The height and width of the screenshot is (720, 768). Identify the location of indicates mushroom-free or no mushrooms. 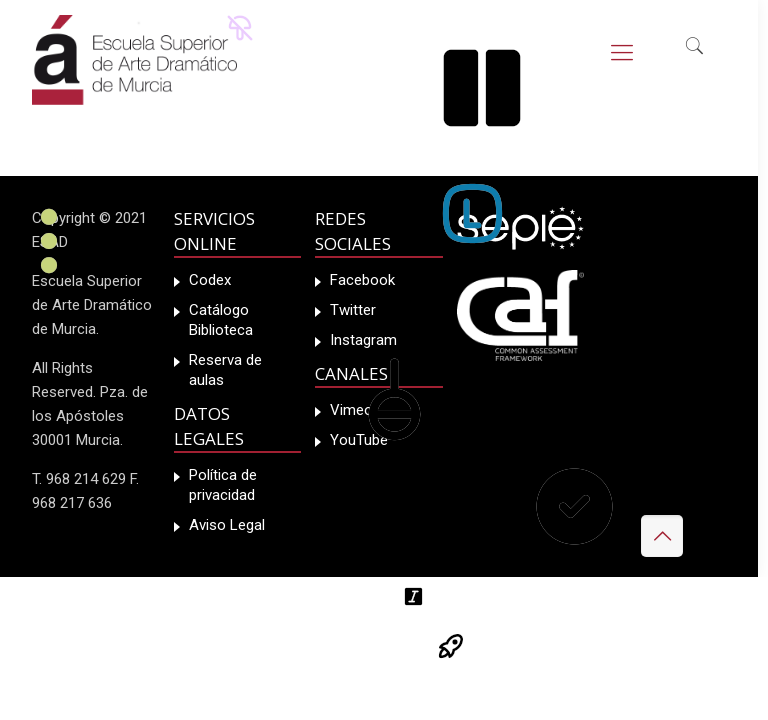
(240, 28).